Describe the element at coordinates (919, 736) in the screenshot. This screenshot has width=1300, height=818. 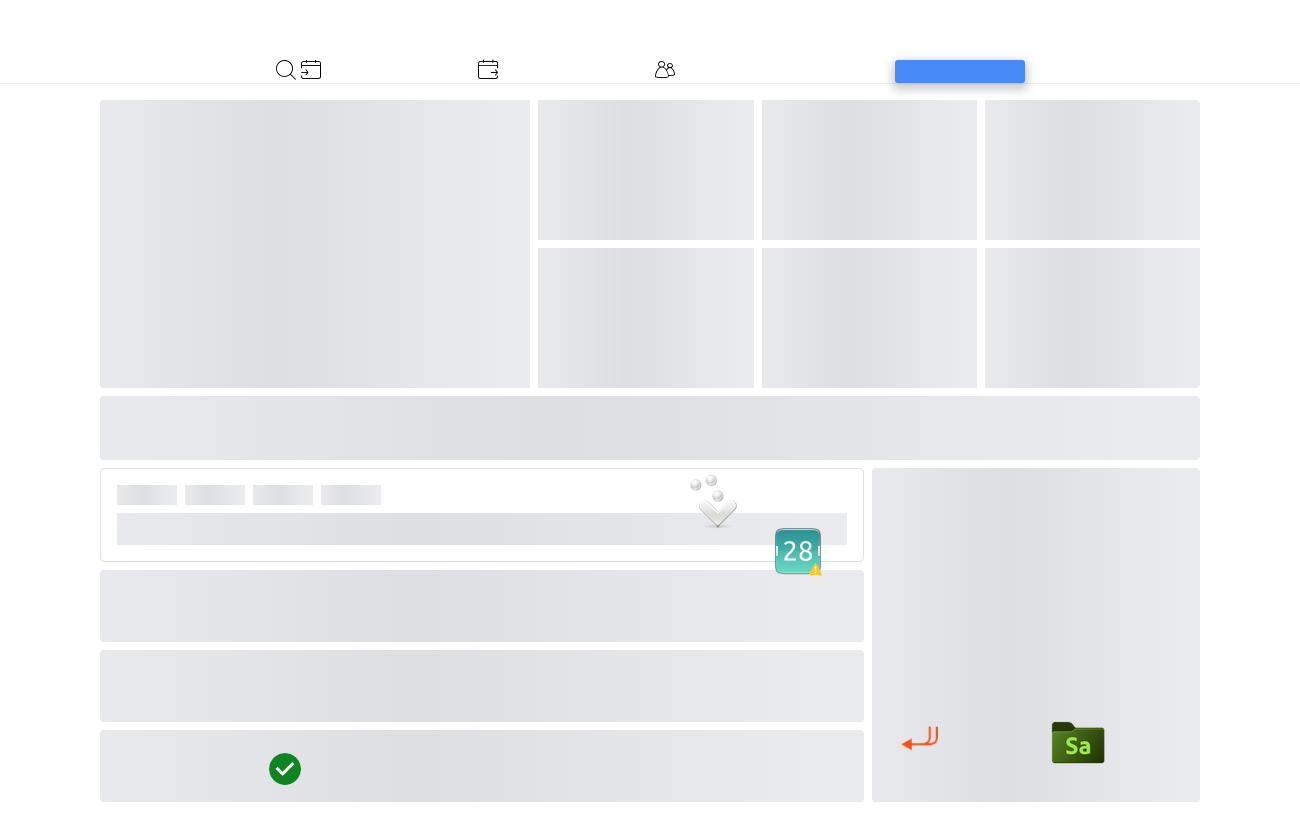
I see `reply to all recipients of an email` at that location.